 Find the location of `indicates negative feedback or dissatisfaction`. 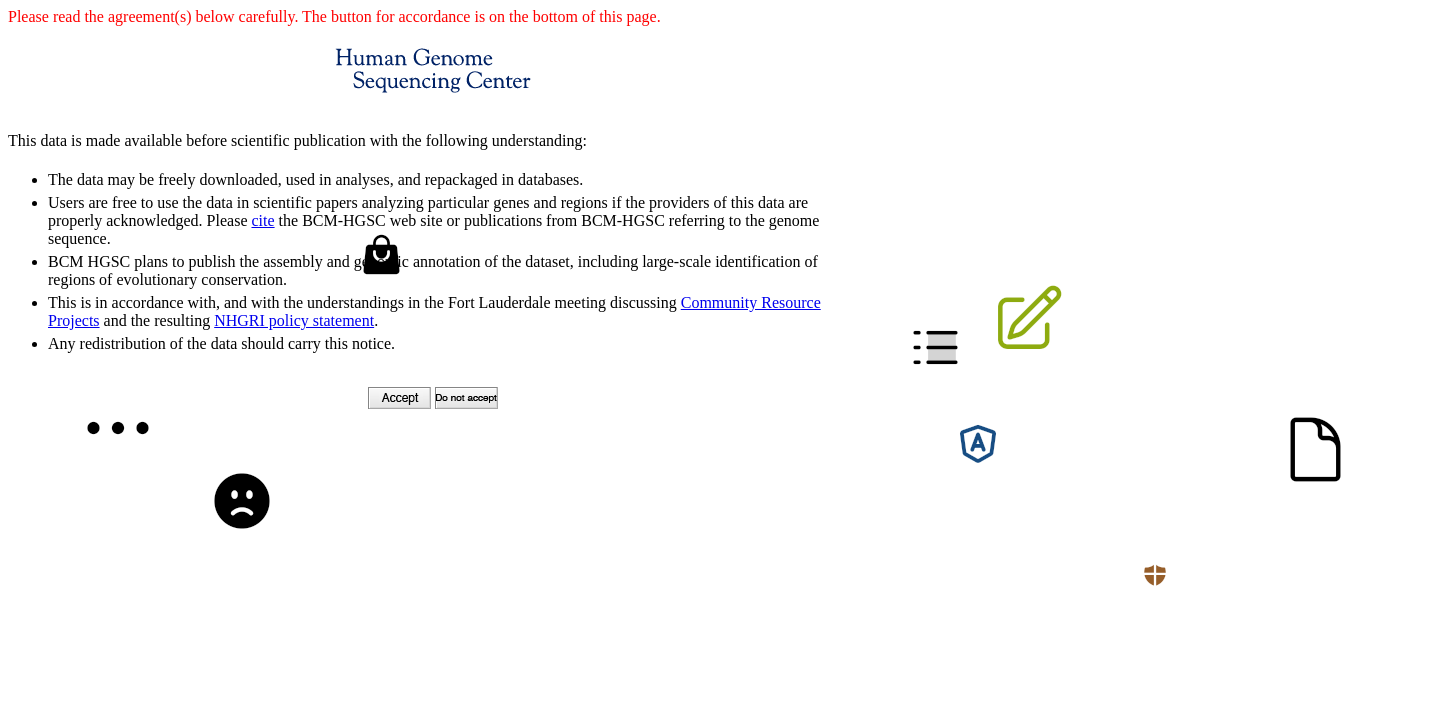

indicates negative feedback or dissatisfaction is located at coordinates (242, 501).